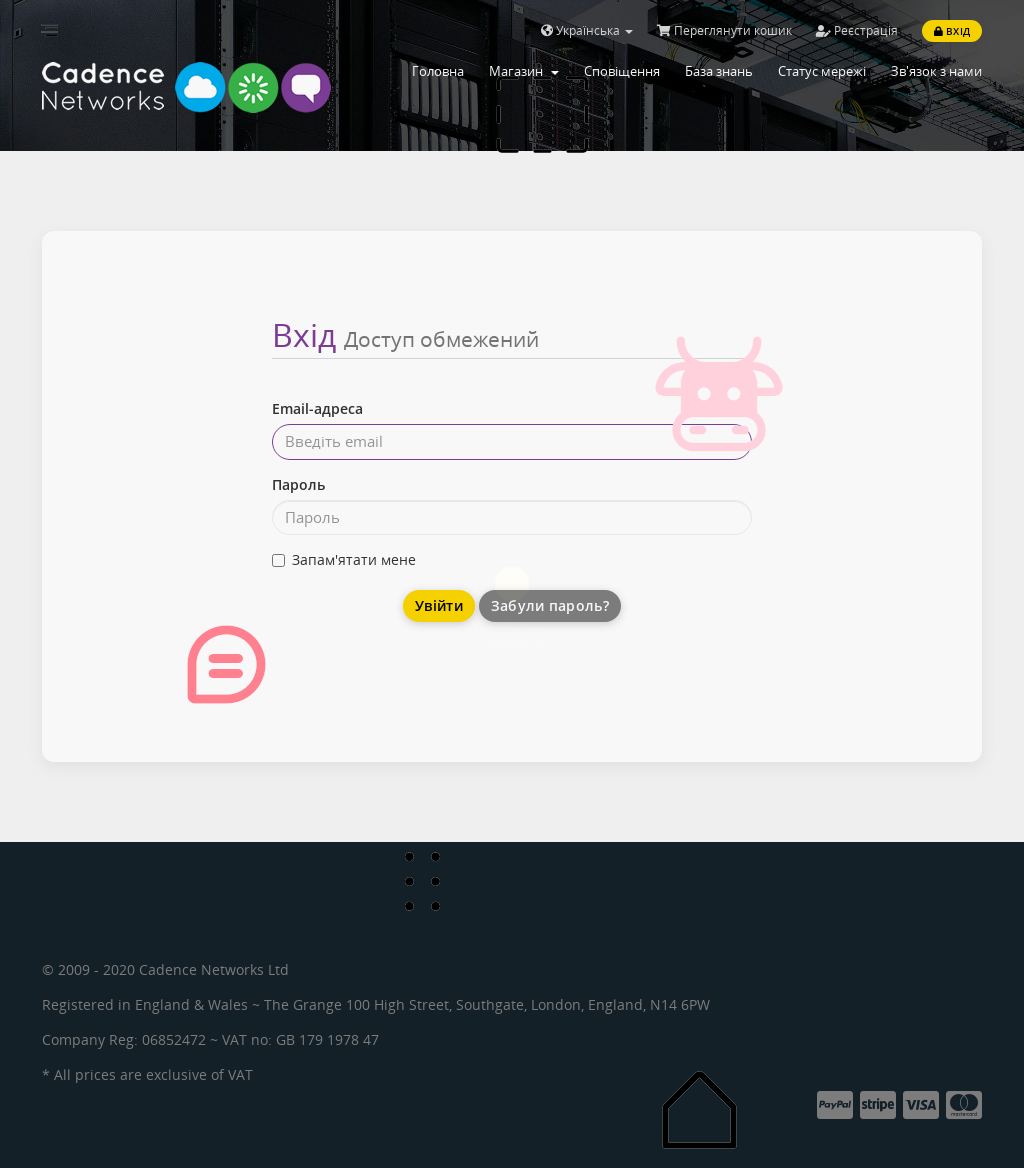  What do you see at coordinates (699, 1111) in the screenshot?
I see `navigate to home screen` at bounding box center [699, 1111].